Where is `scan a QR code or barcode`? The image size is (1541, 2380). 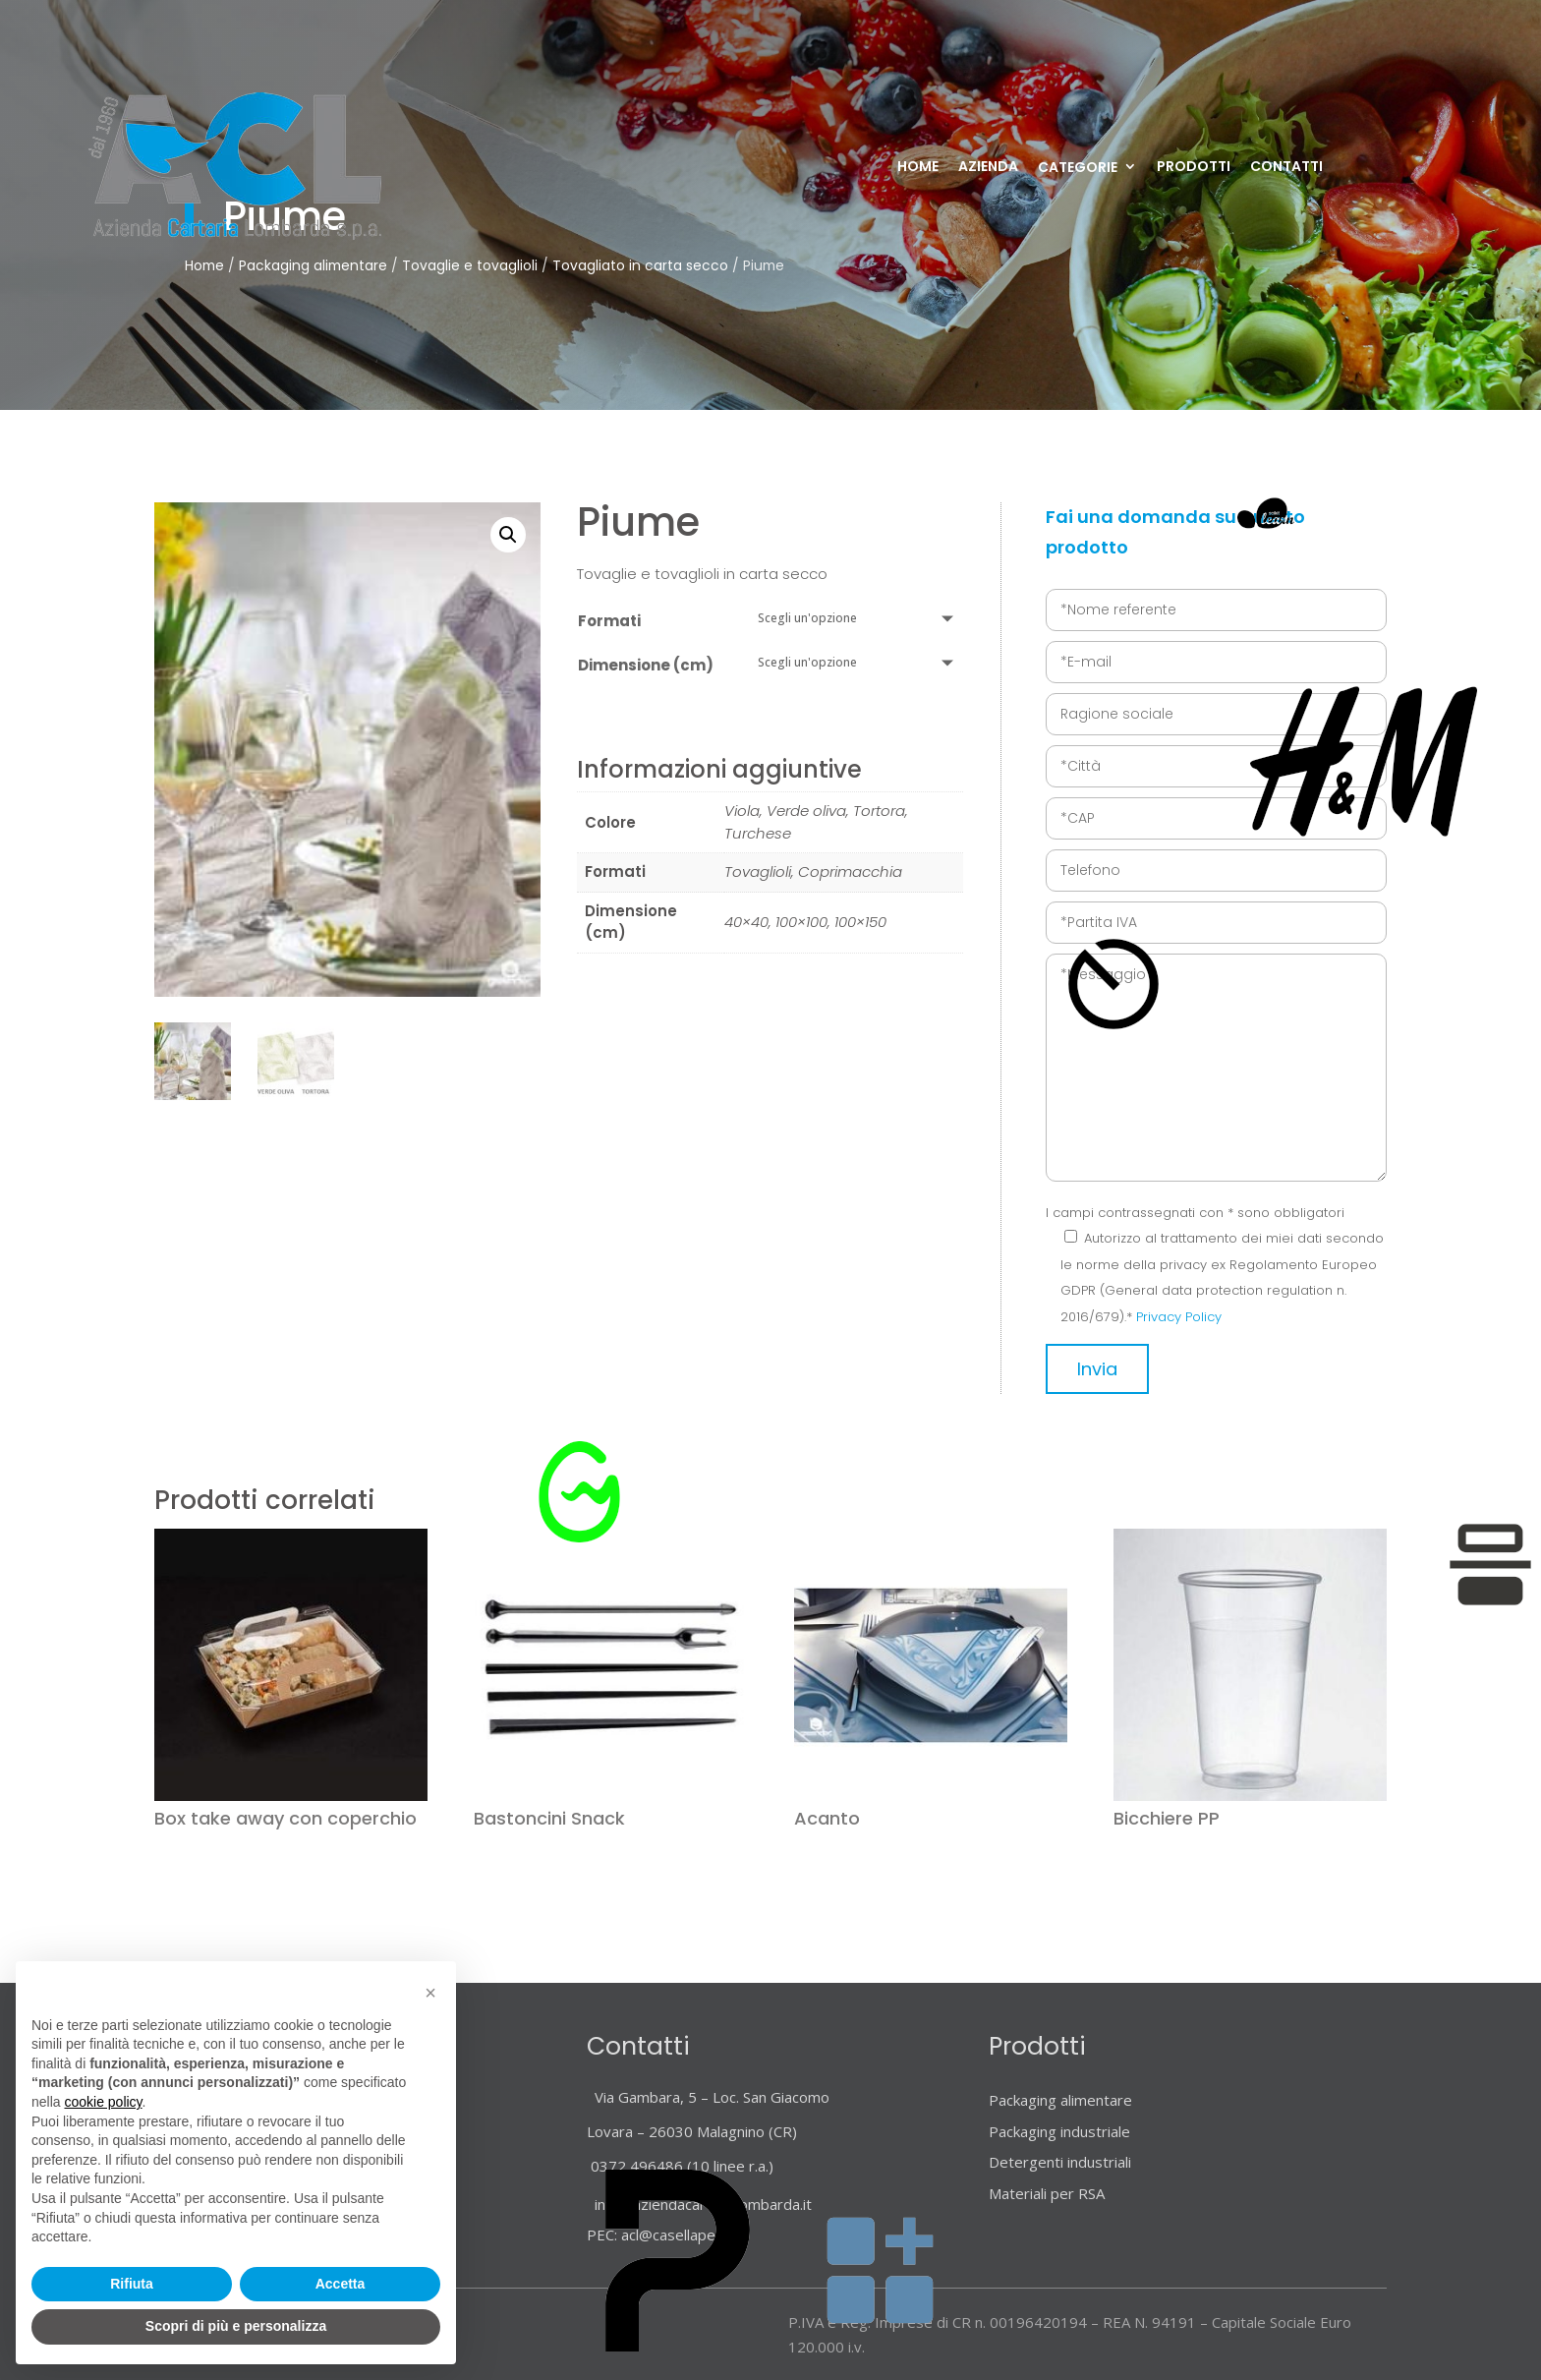 scan a QR code or barcode is located at coordinates (1113, 984).